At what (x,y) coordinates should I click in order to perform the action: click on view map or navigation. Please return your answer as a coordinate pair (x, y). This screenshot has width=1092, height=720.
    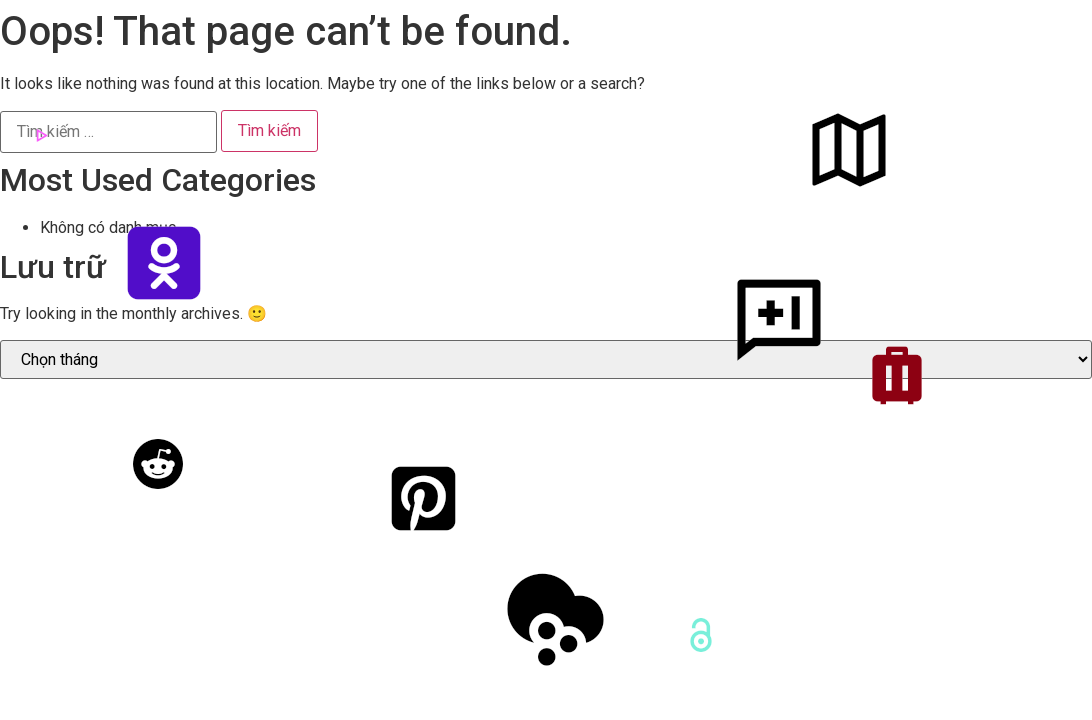
    Looking at the image, I should click on (849, 150).